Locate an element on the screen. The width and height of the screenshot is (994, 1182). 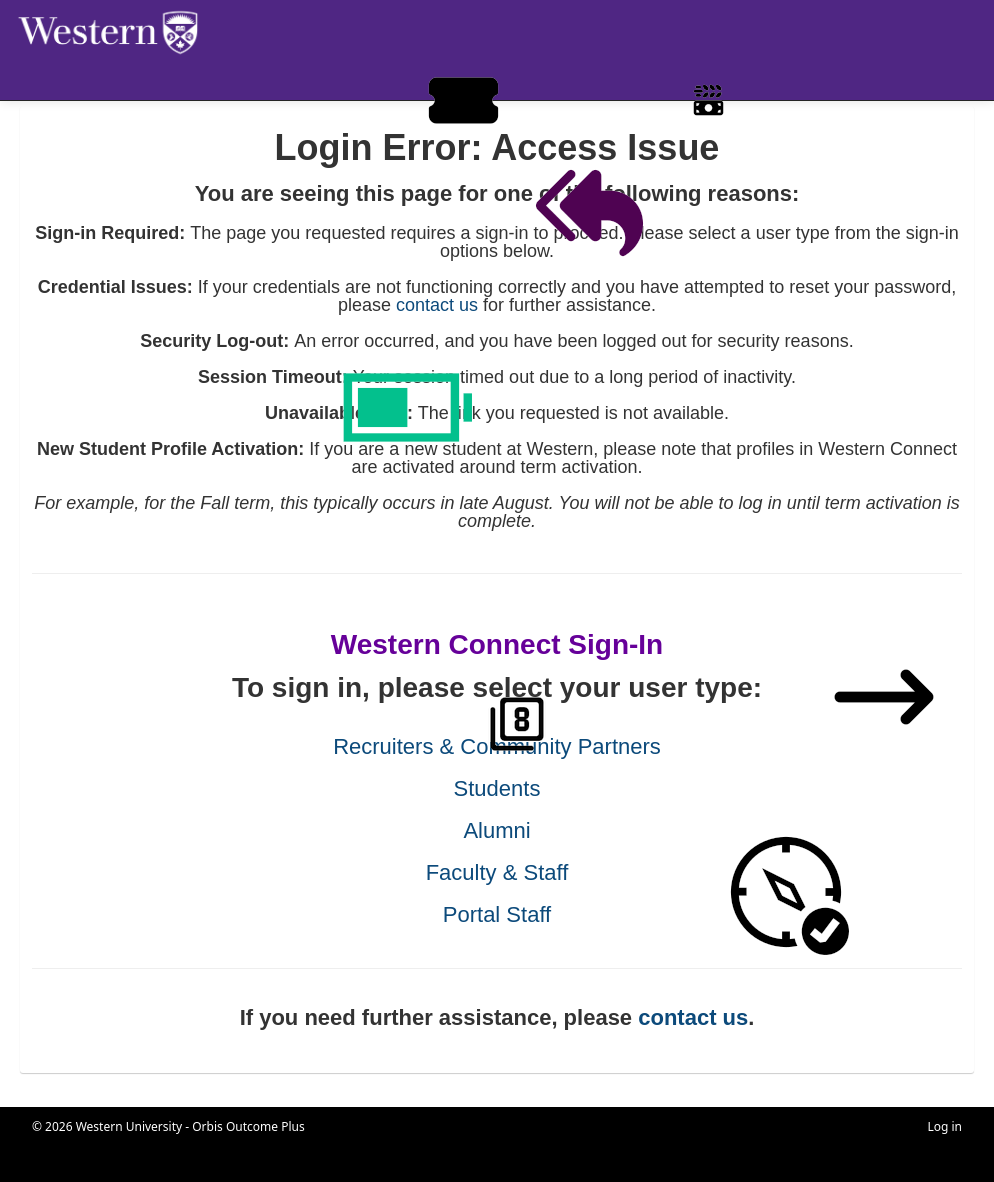
access agricultural subsidies or farm payments is located at coordinates (708, 100).